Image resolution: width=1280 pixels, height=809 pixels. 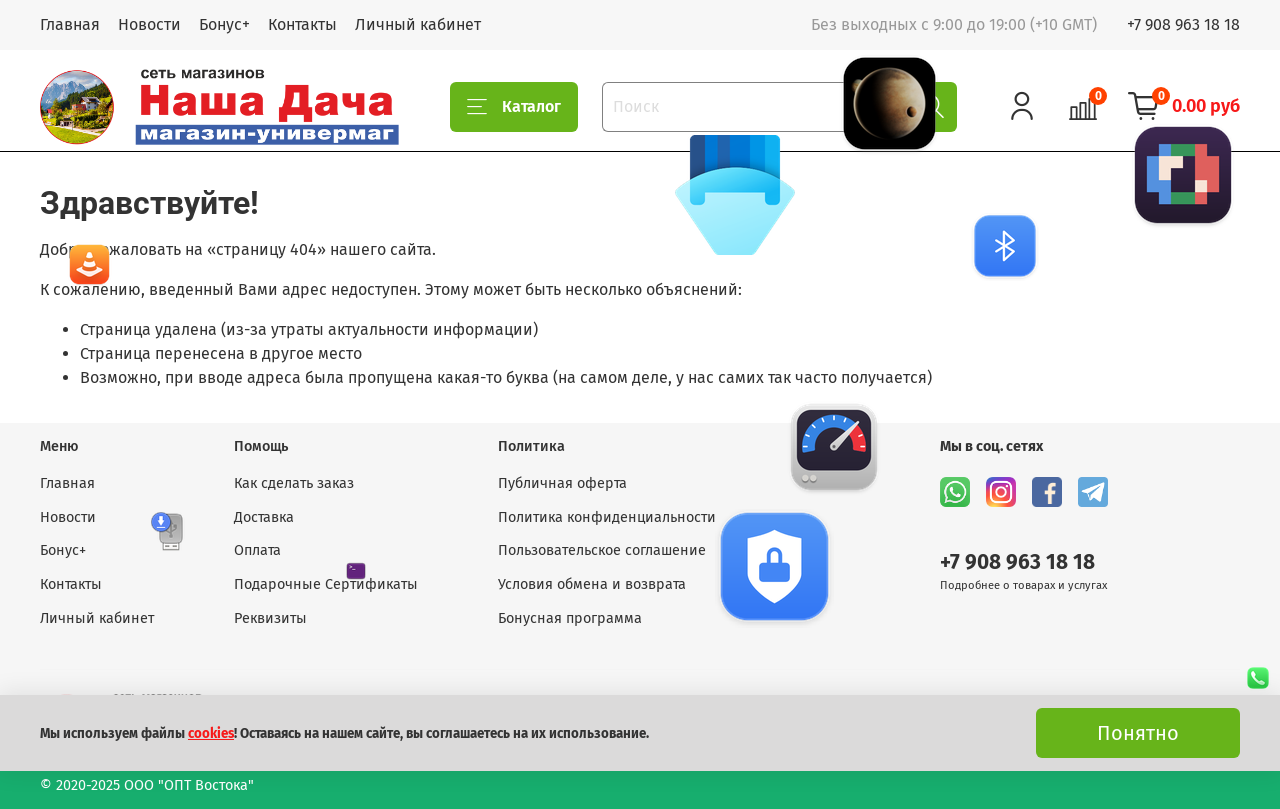 What do you see at coordinates (735, 195) in the screenshot?
I see `open the warehouse app for managing software packages` at bounding box center [735, 195].